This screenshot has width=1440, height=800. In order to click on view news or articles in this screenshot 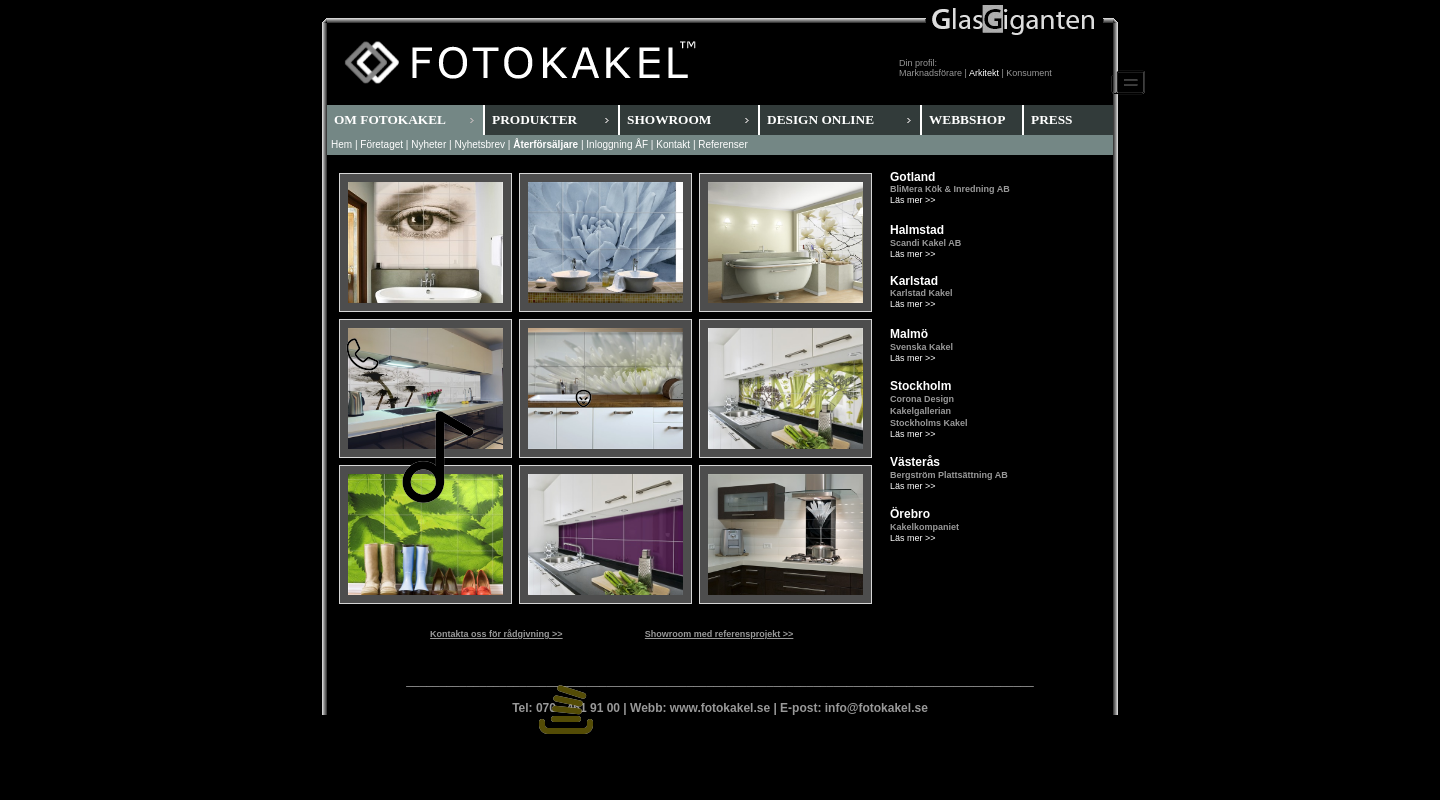, I will do `click(1129, 82)`.